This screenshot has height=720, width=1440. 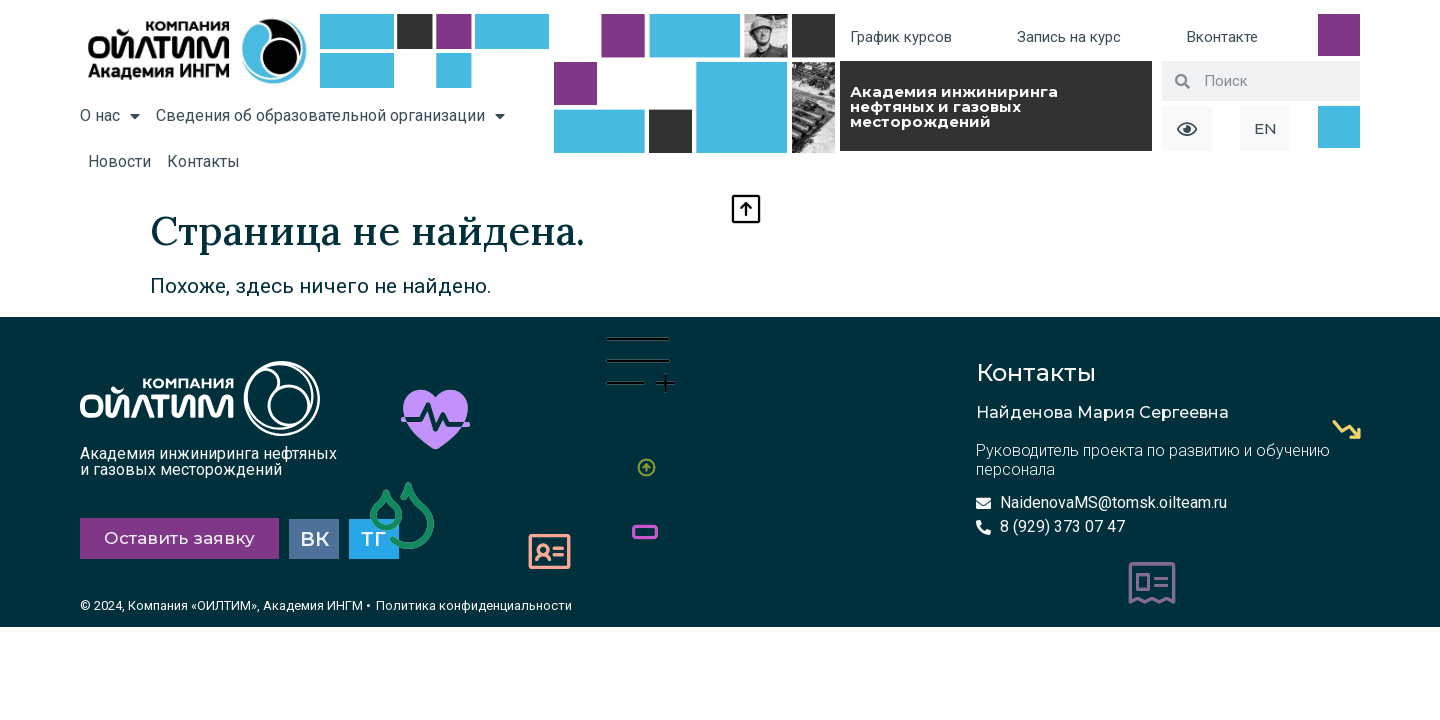 What do you see at coordinates (549, 551) in the screenshot?
I see `view profile or account information` at bounding box center [549, 551].